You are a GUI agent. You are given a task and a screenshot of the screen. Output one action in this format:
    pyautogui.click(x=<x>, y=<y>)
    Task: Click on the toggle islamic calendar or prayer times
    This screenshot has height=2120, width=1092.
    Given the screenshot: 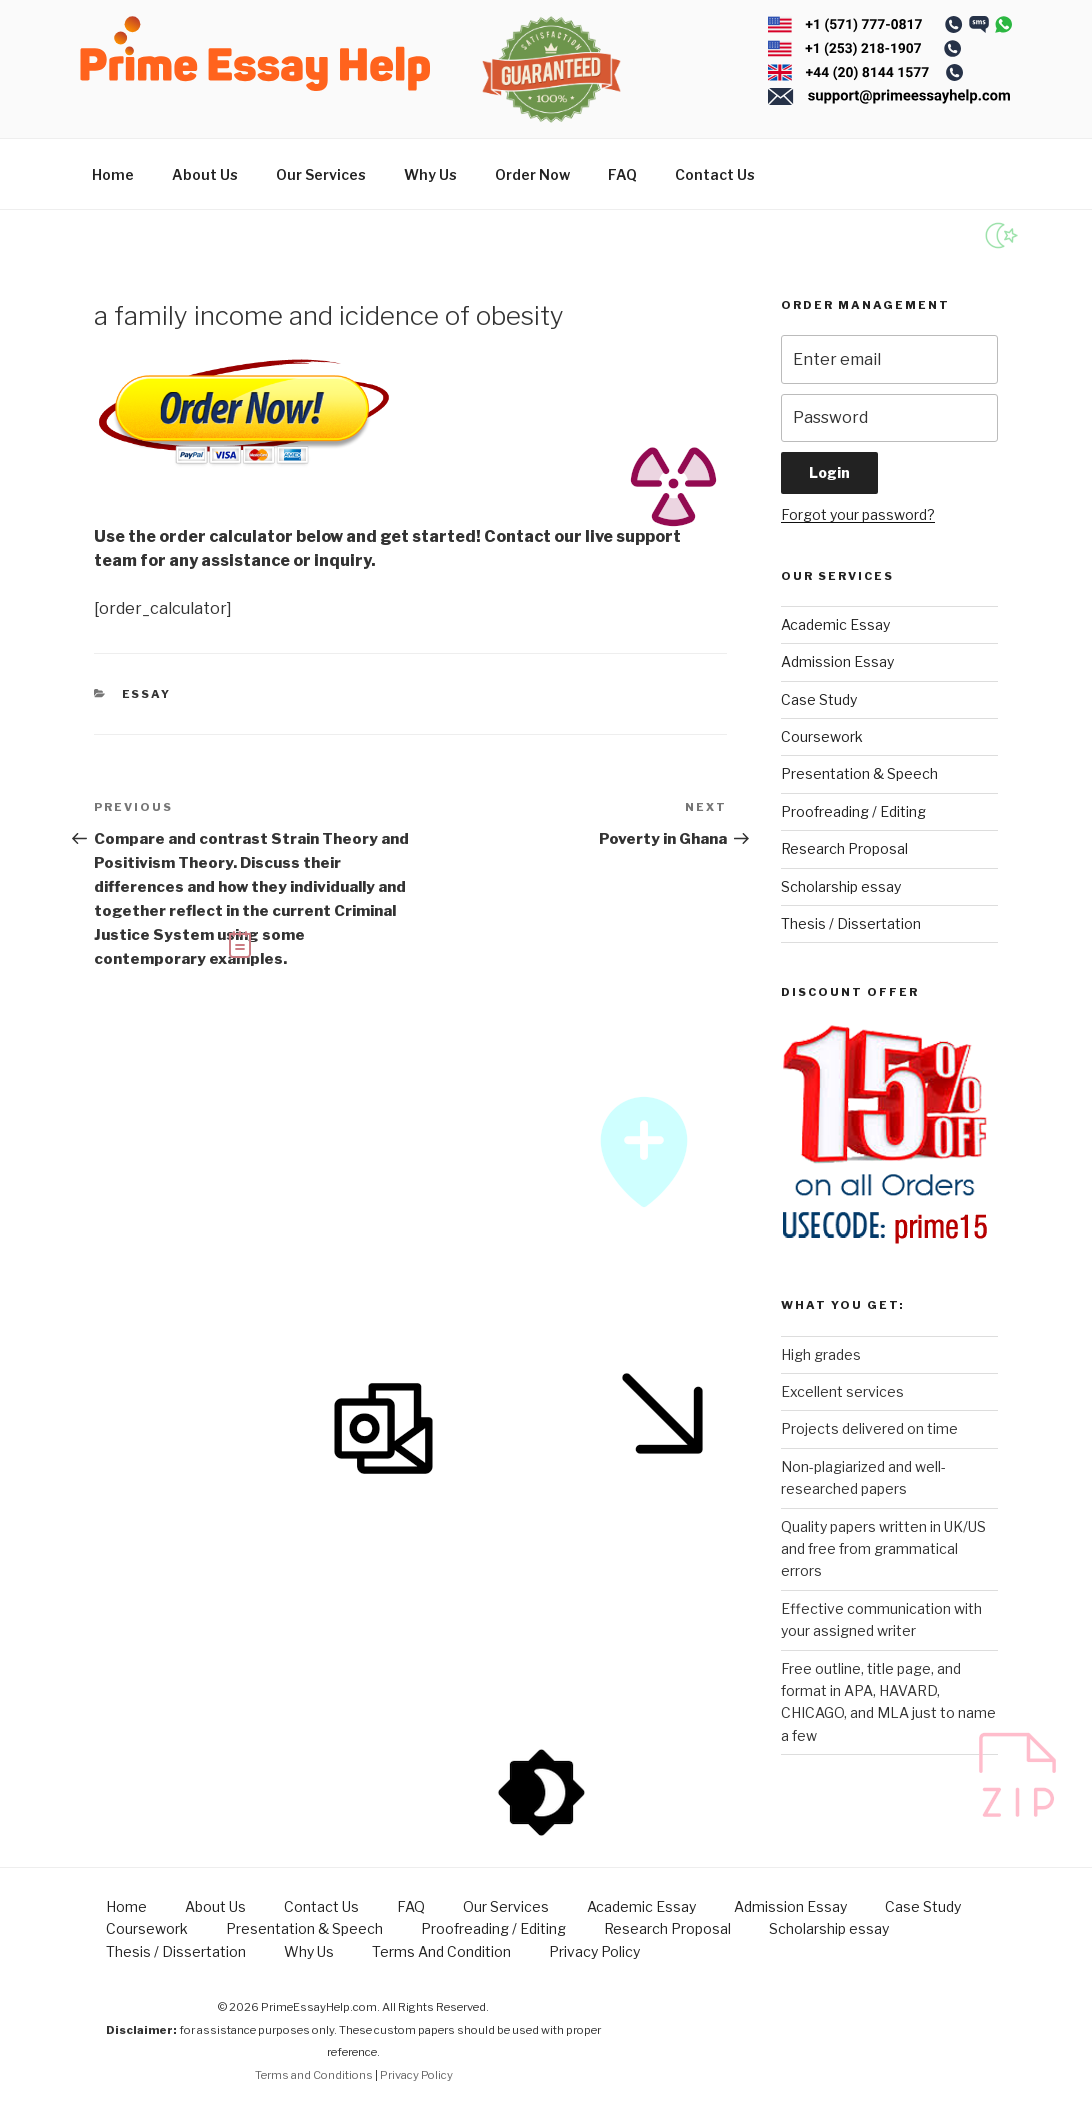 What is the action you would take?
    pyautogui.click(x=1000, y=235)
    